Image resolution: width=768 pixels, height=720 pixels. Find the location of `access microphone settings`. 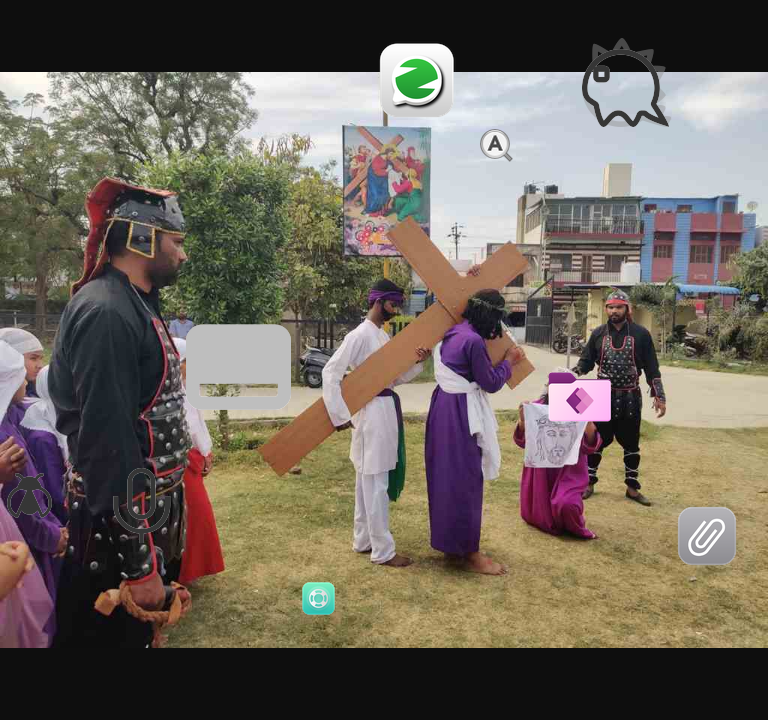

access microphone settings is located at coordinates (141, 505).